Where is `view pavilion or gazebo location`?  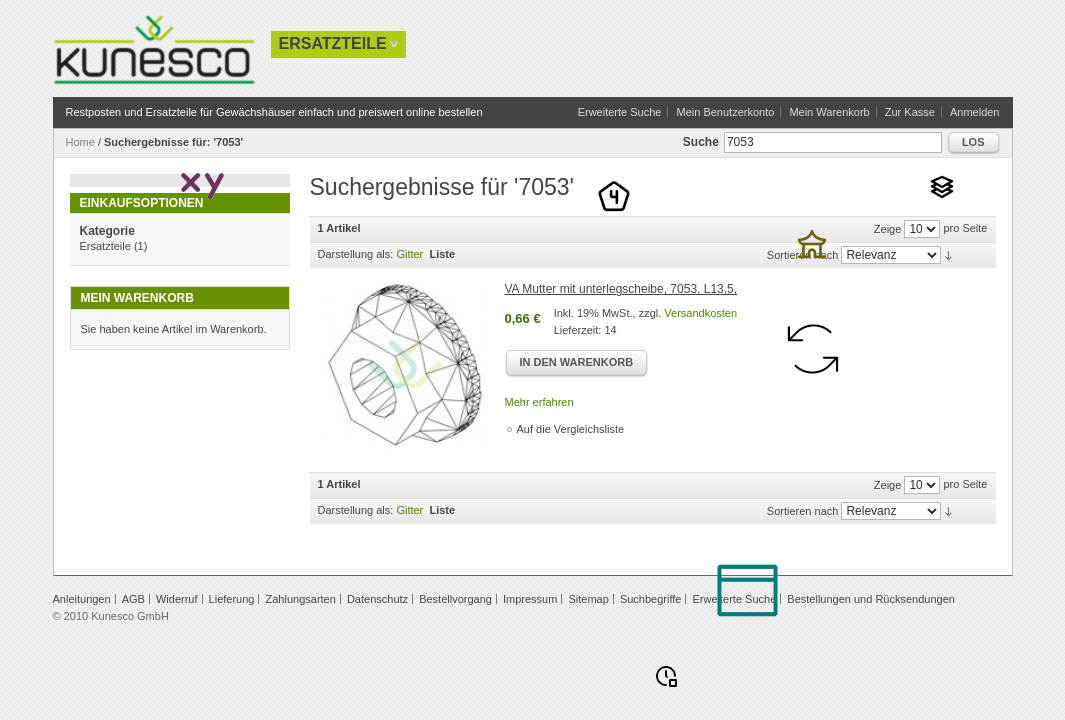
view pavilion or gazebo location is located at coordinates (812, 244).